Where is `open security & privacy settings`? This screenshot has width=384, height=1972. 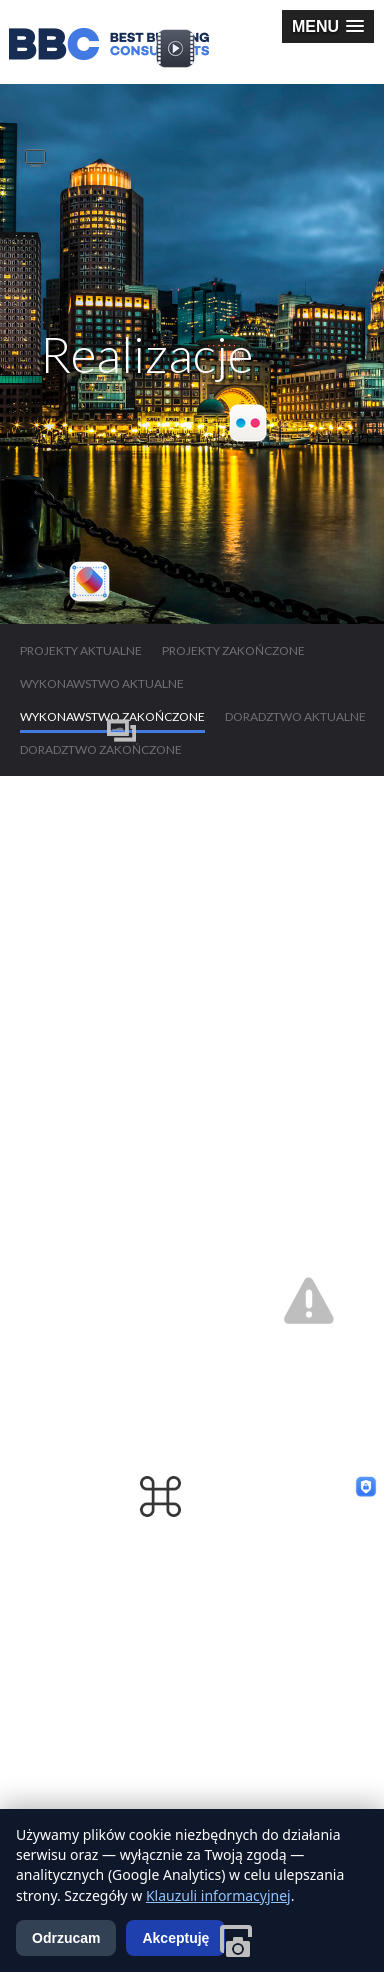
open security & privacy settings is located at coordinates (366, 1487).